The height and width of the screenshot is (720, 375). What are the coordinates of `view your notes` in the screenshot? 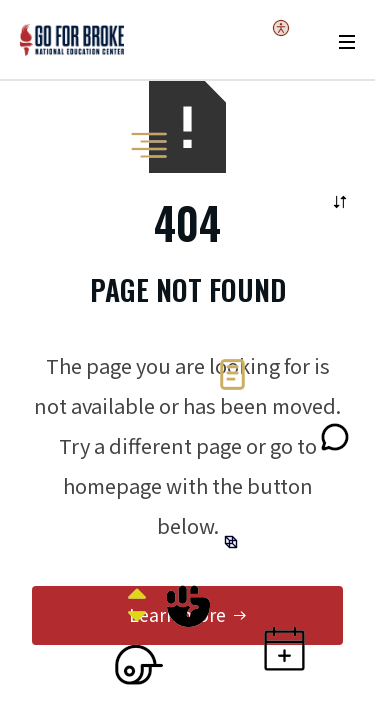 It's located at (232, 374).